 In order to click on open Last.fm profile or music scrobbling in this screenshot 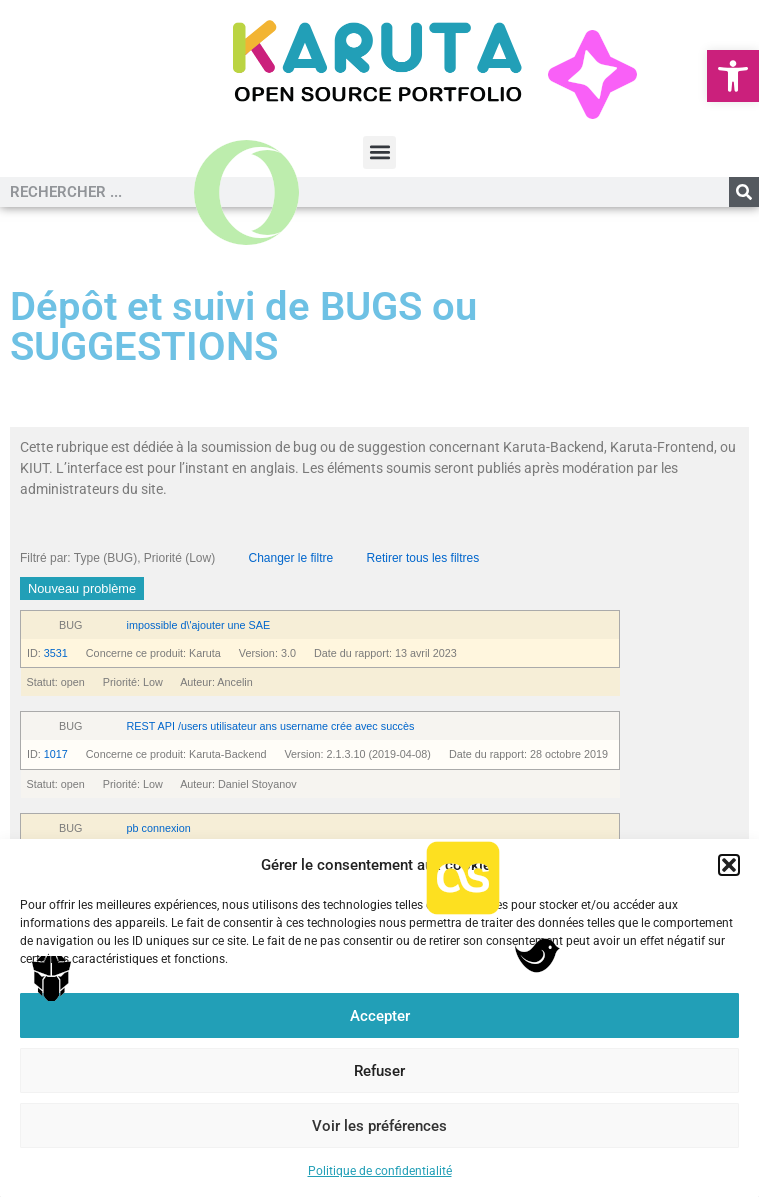, I will do `click(463, 878)`.